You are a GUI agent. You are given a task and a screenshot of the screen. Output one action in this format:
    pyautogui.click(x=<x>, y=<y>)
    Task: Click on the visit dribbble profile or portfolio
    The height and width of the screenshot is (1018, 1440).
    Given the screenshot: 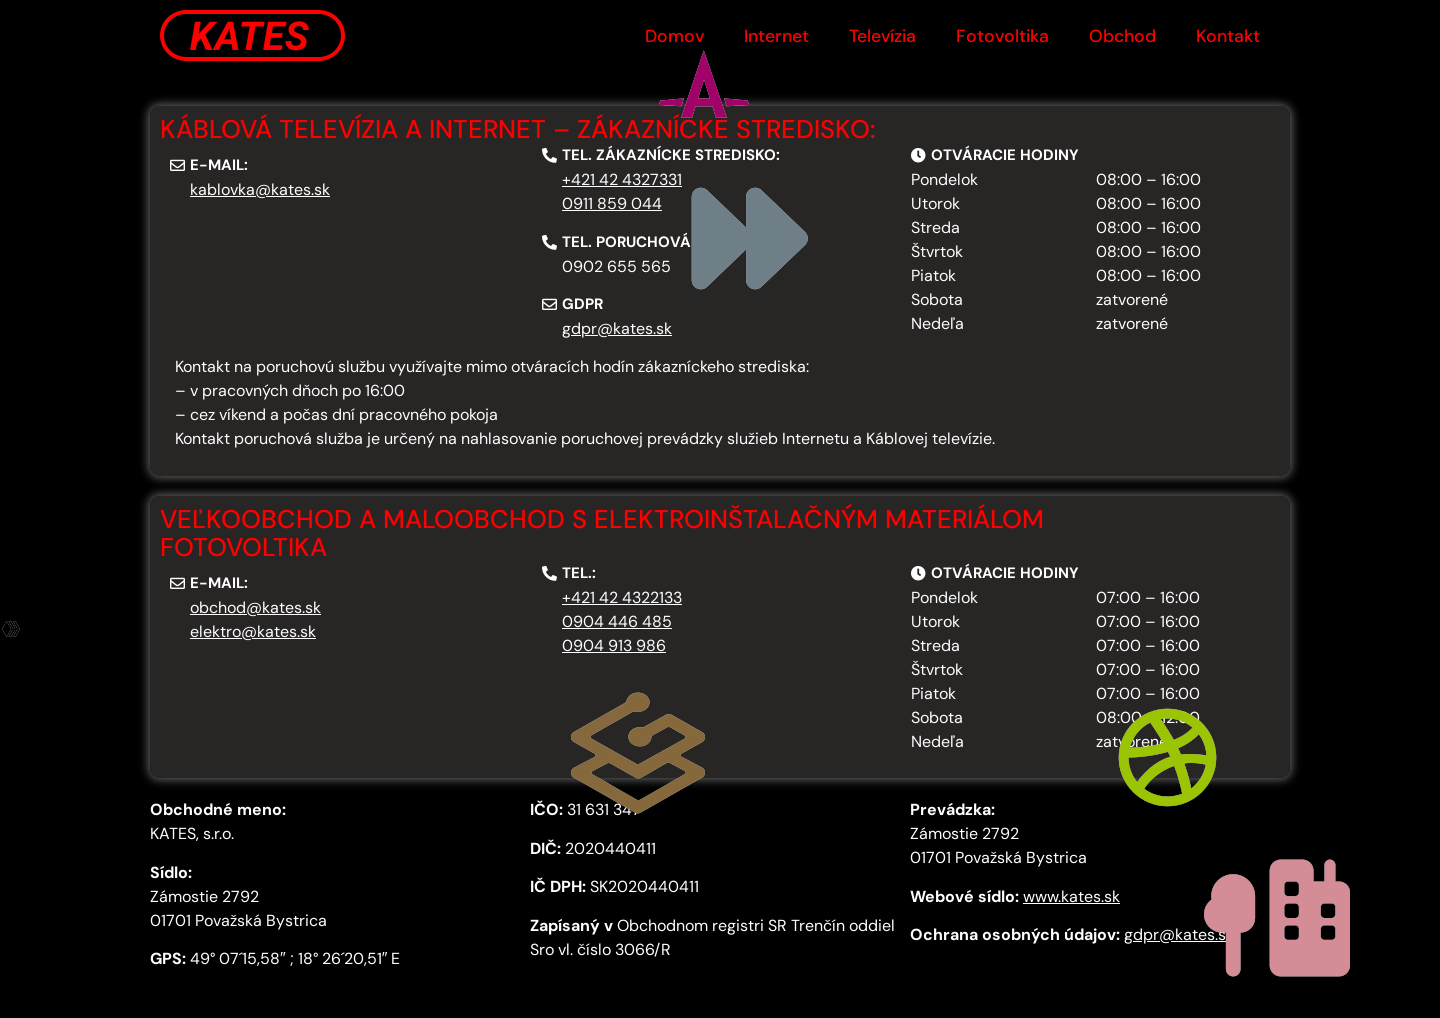 What is the action you would take?
    pyautogui.click(x=1167, y=757)
    